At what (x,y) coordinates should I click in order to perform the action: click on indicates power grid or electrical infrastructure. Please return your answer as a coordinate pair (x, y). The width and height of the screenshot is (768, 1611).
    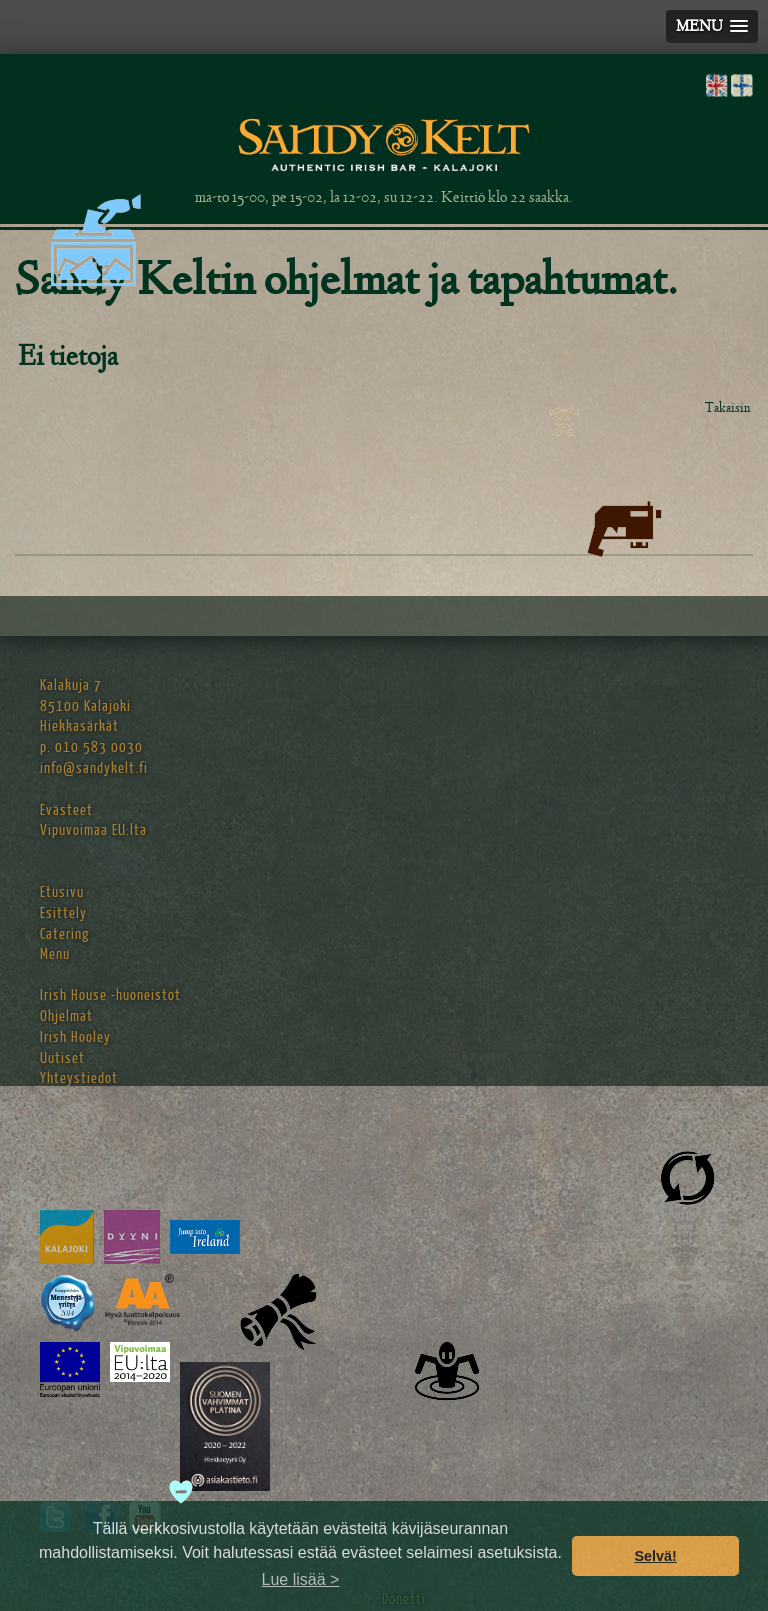
    Looking at the image, I should click on (564, 421).